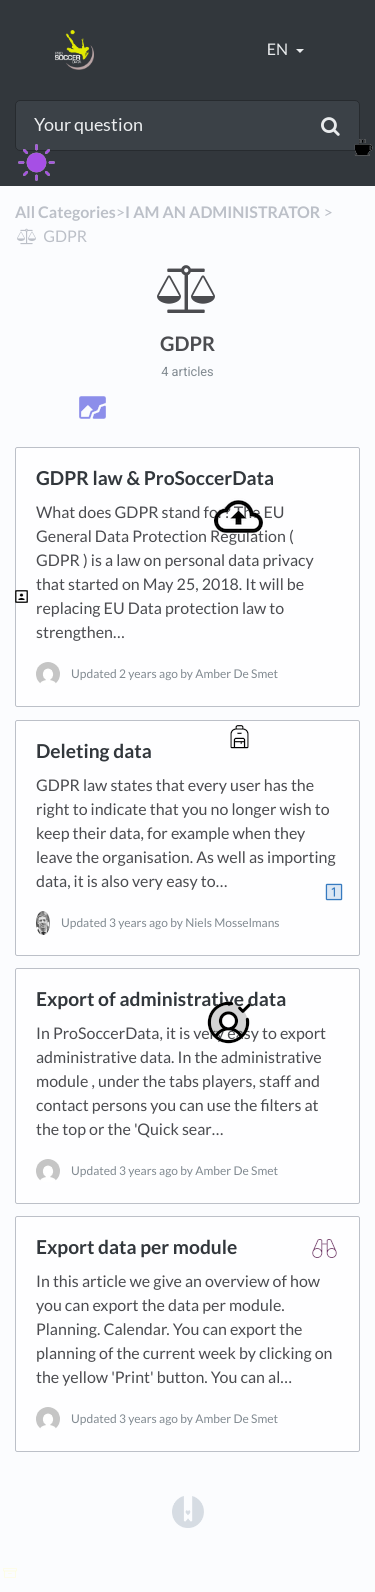 The width and height of the screenshot is (375, 1592). I want to click on archive an item or conversation, so click(10, 1573).